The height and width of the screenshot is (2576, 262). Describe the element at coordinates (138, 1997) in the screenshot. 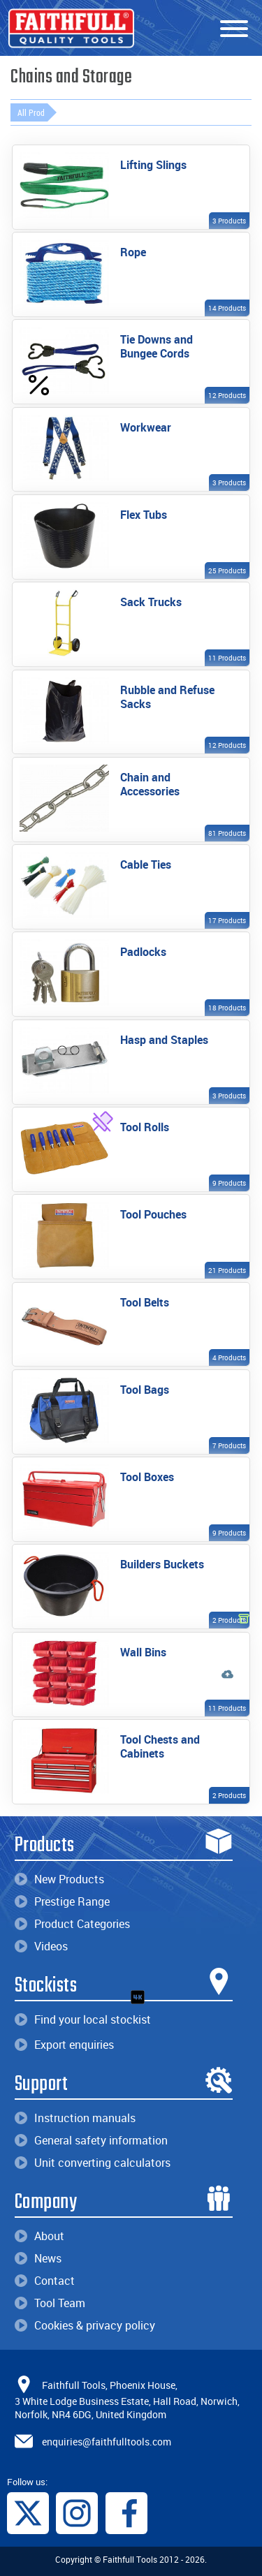

I see `indicates 4K video quality is available` at that location.